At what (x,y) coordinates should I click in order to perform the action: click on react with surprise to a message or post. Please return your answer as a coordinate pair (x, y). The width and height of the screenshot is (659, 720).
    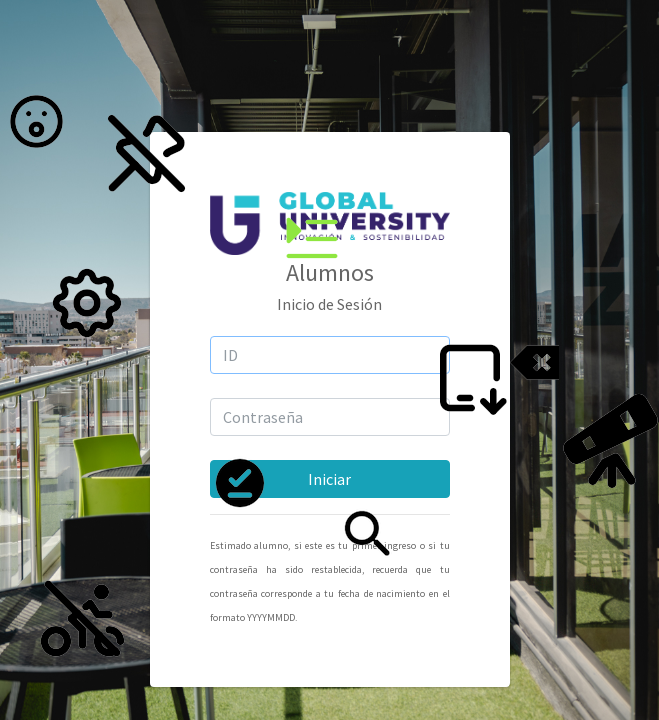
    Looking at the image, I should click on (36, 121).